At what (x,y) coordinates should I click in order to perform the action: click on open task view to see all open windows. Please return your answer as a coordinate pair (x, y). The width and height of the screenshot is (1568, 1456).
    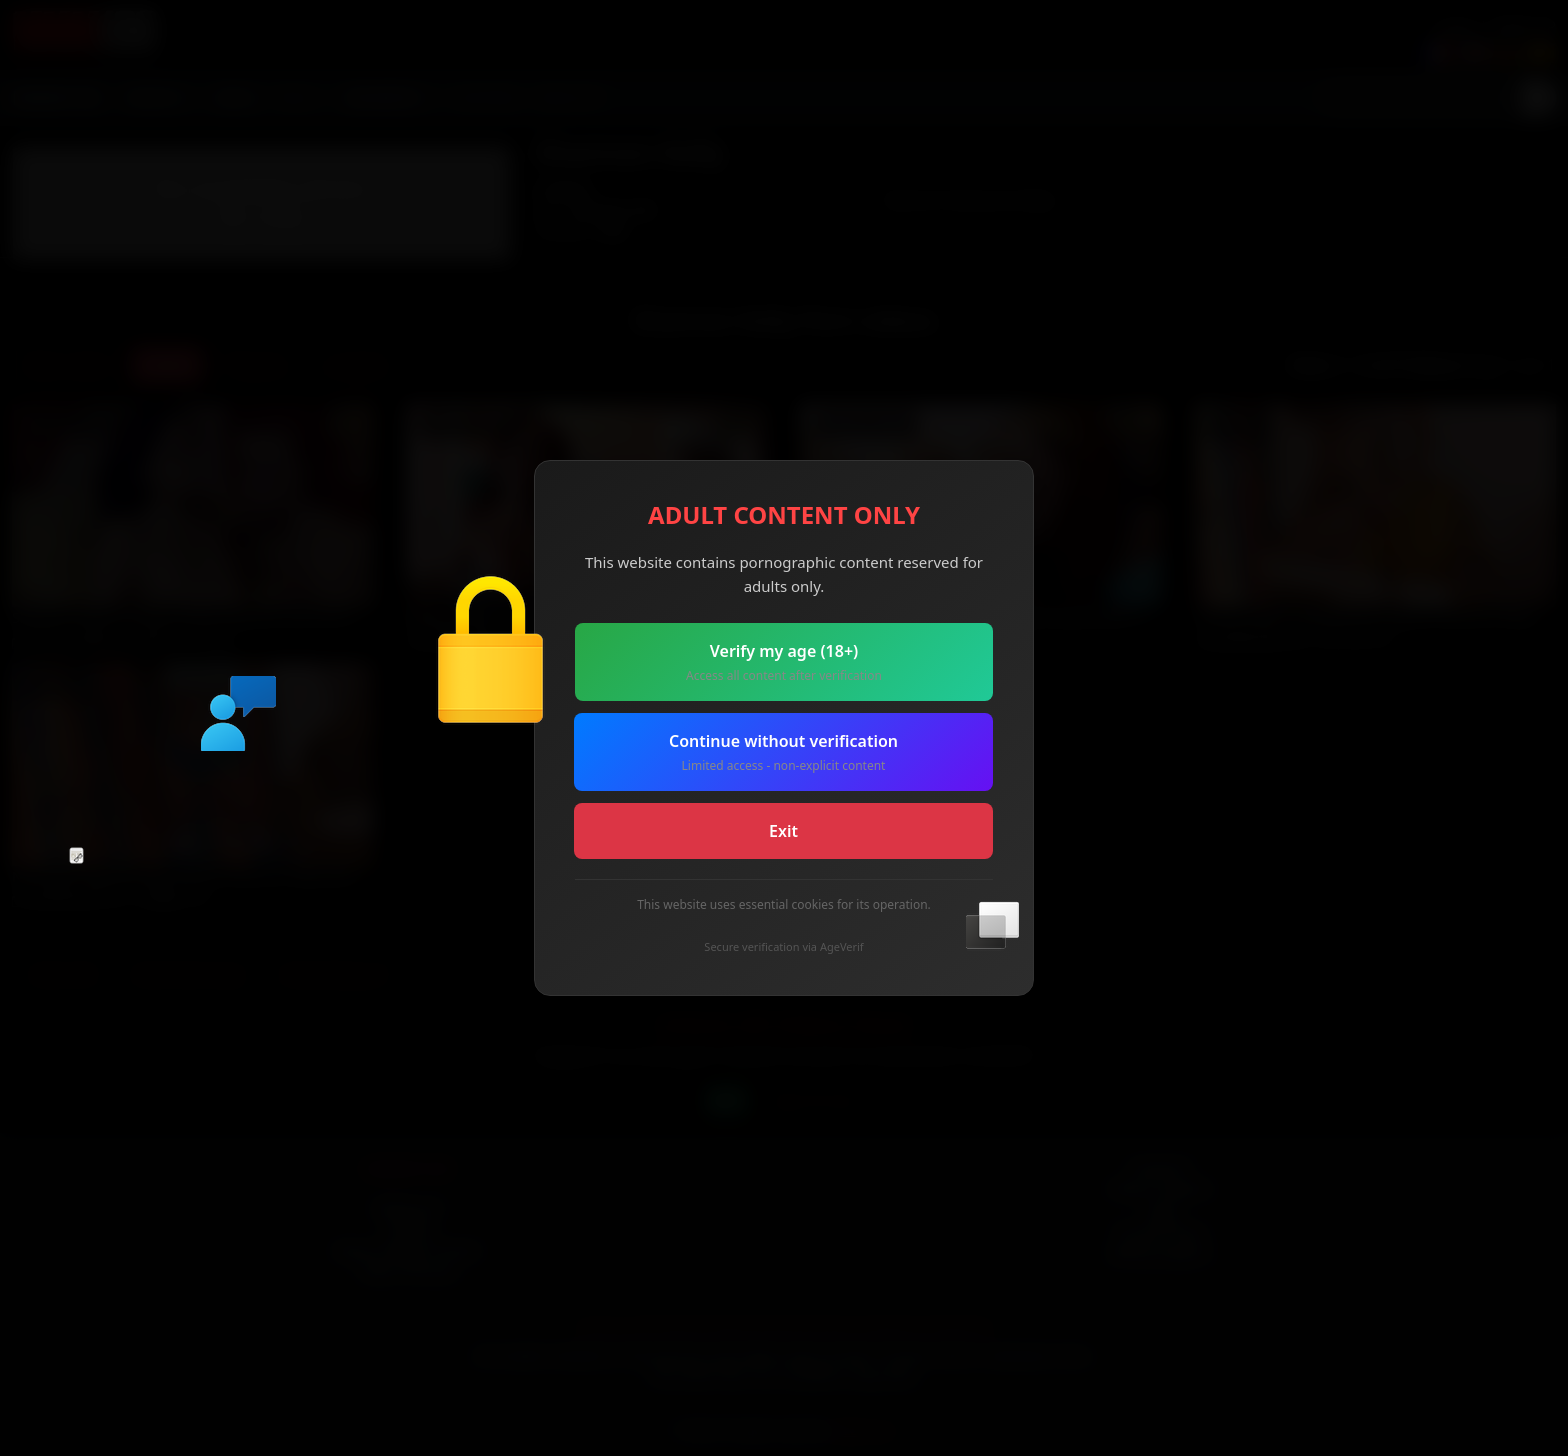
    Looking at the image, I should click on (992, 926).